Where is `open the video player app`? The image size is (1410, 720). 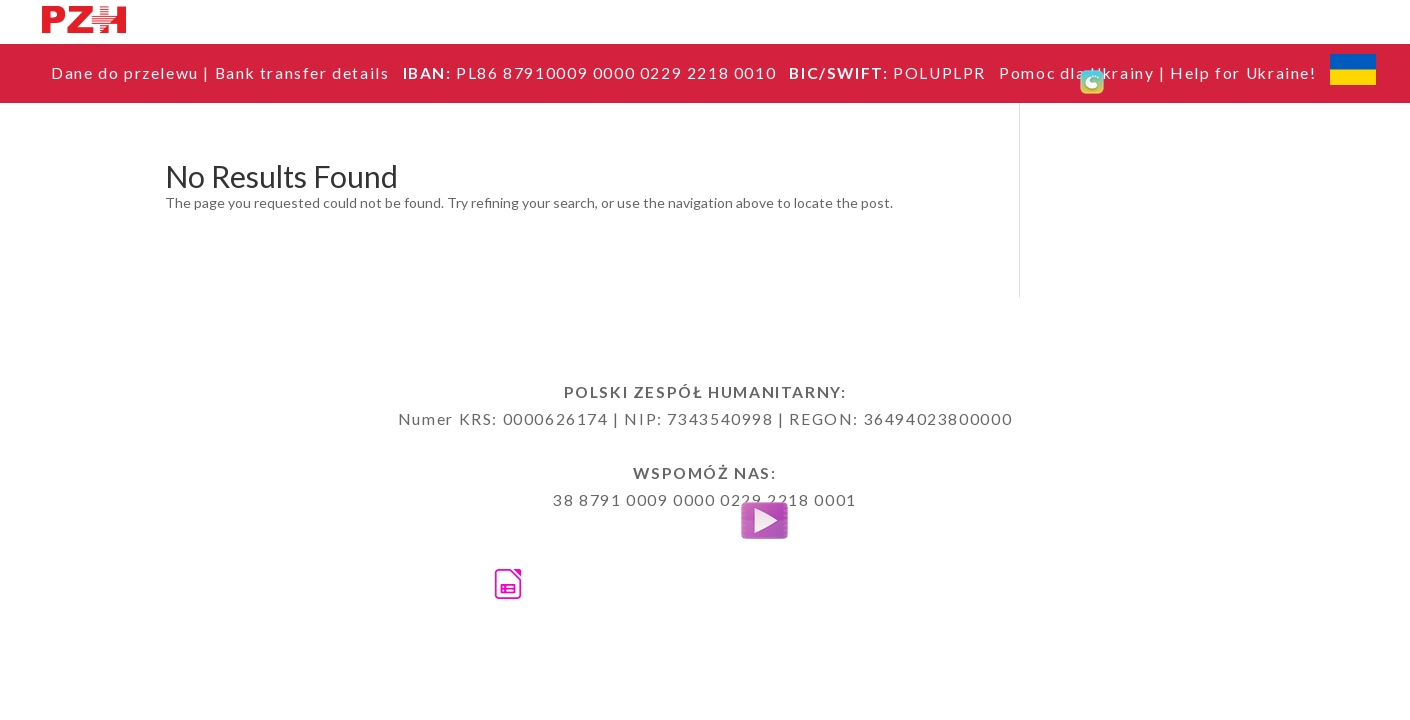 open the video player app is located at coordinates (764, 520).